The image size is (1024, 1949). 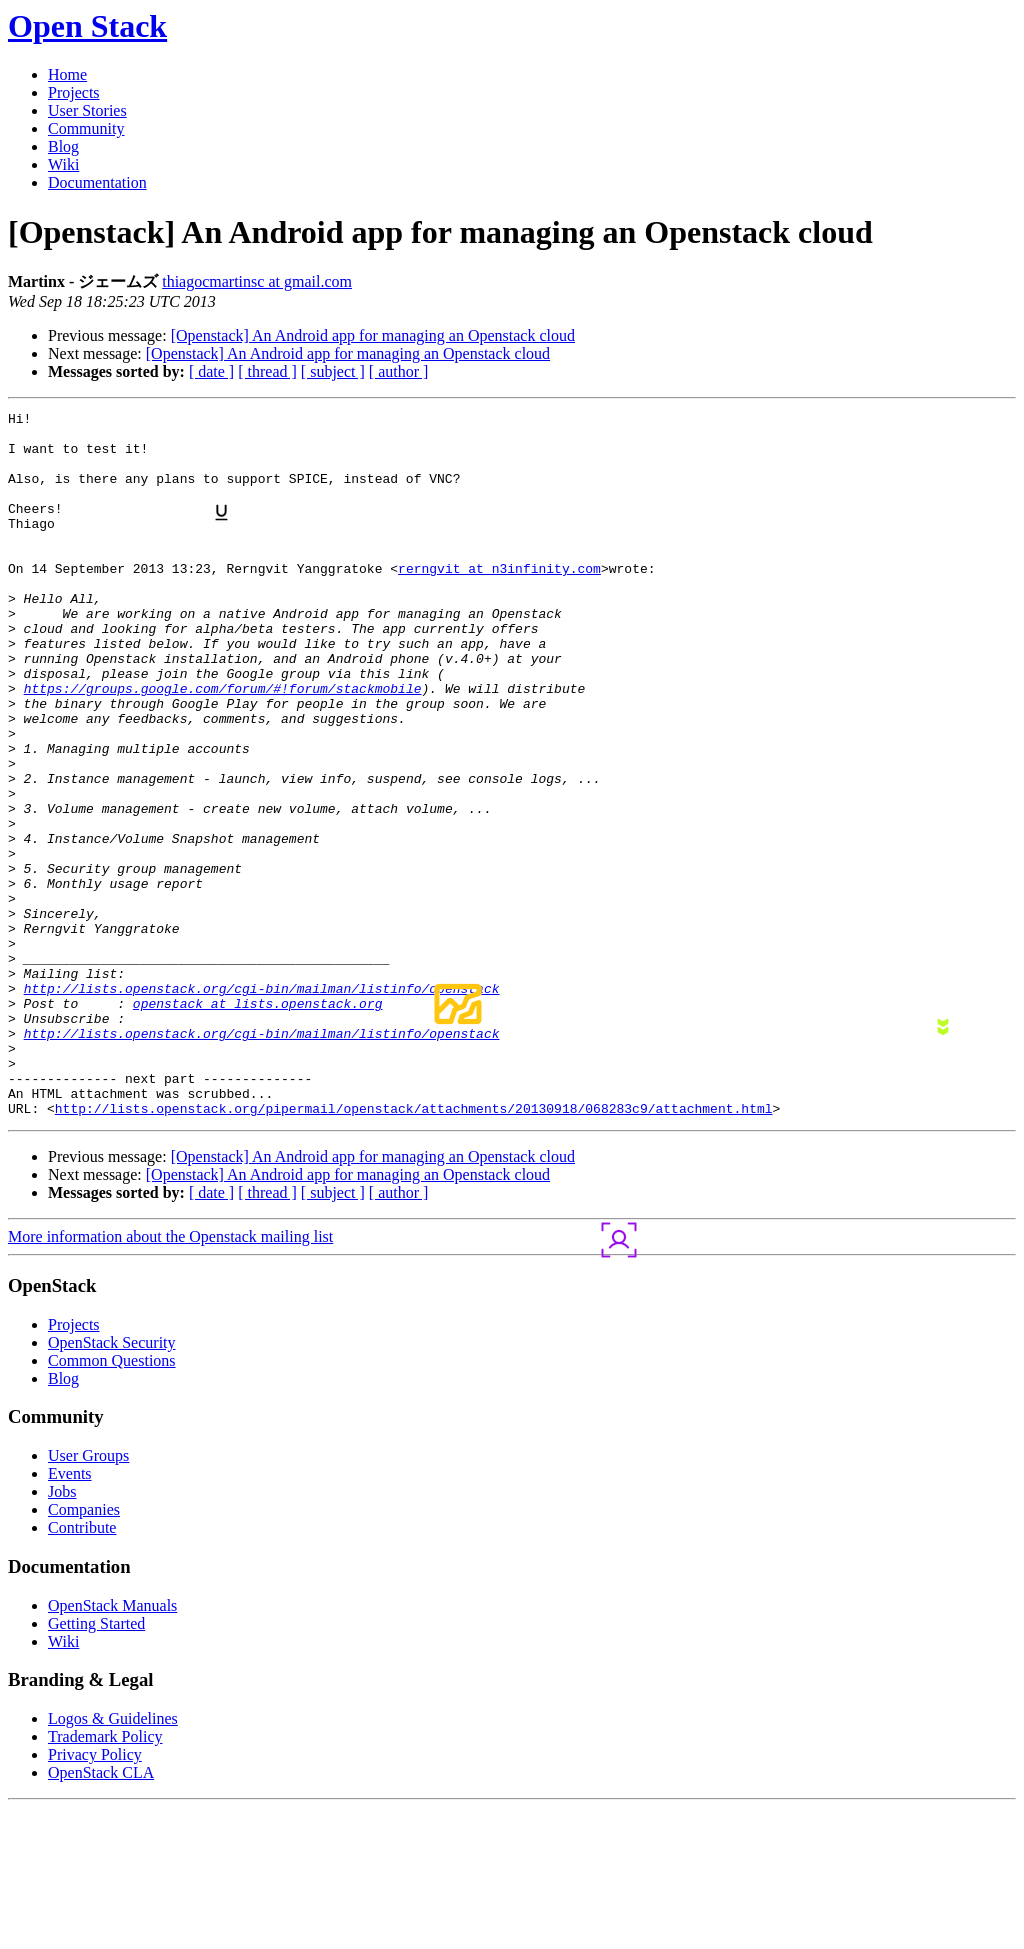 I want to click on indicates a broken or corrupted image file, so click(x=458, y=1004).